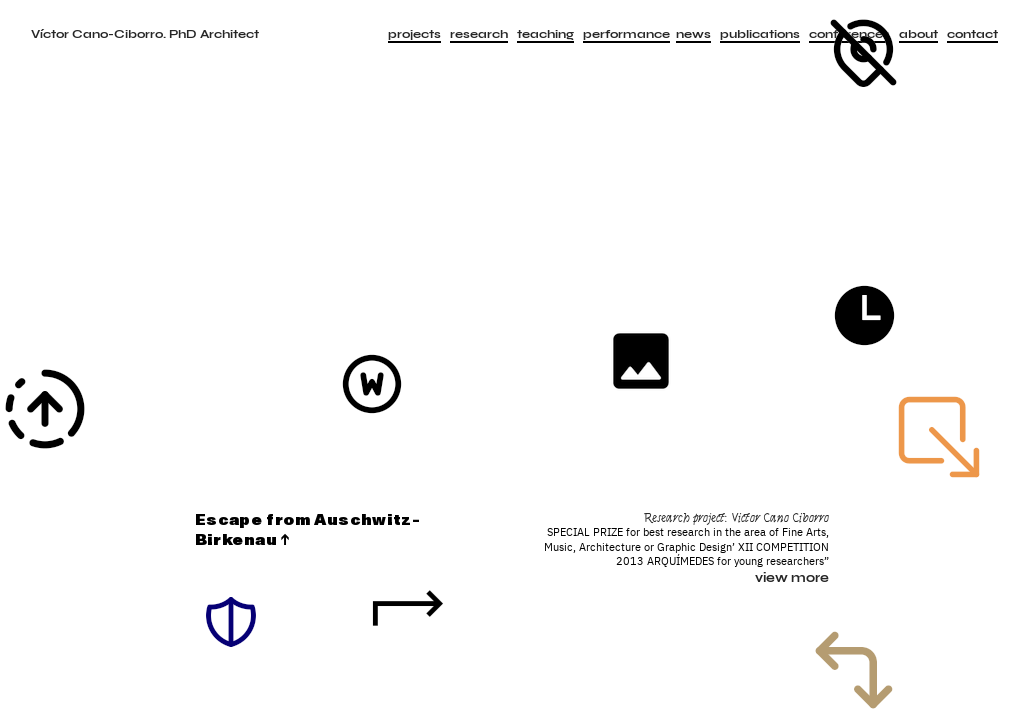 The image size is (1024, 720). What do you see at coordinates (641, 361) in the screenshot?
I see `view photos or images` at bounding box center [641, 361].